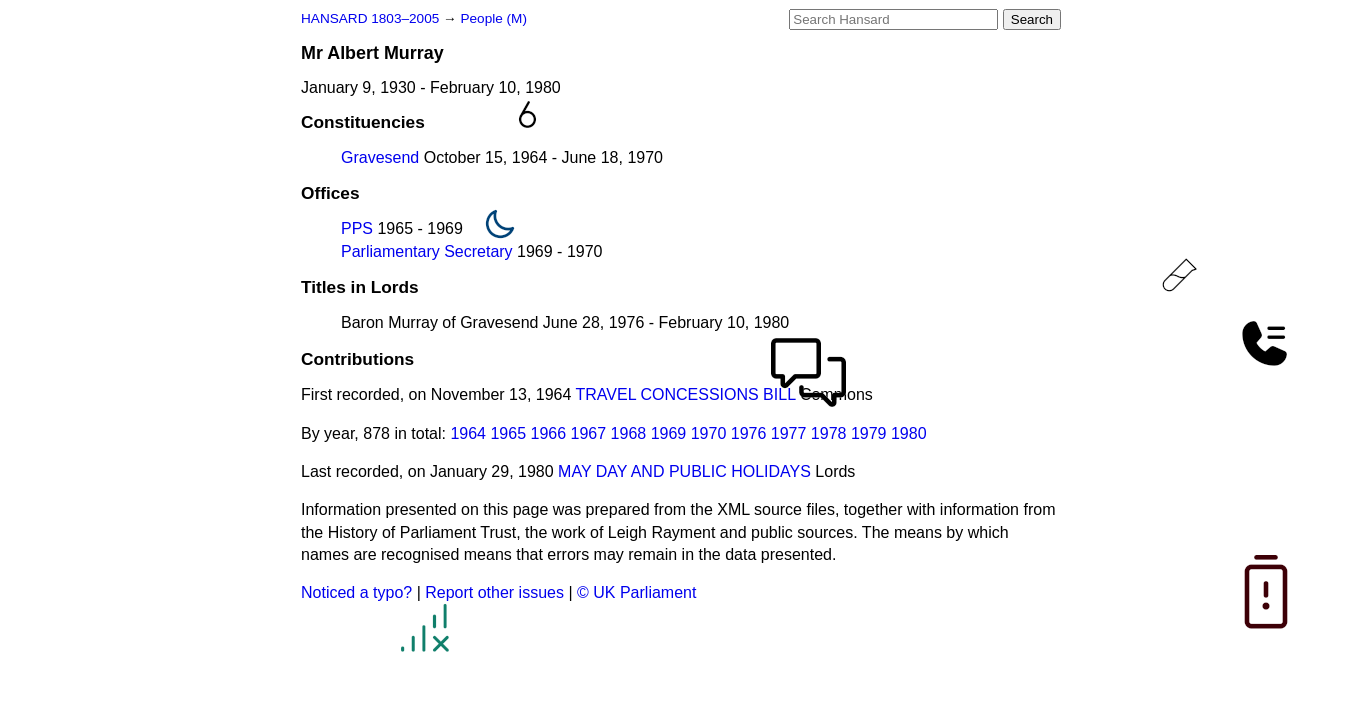 Image resolution: width=1362 pixels, height=720 pixels. I want to click on indicates the number six in a list or sequence, so click(527, 114).